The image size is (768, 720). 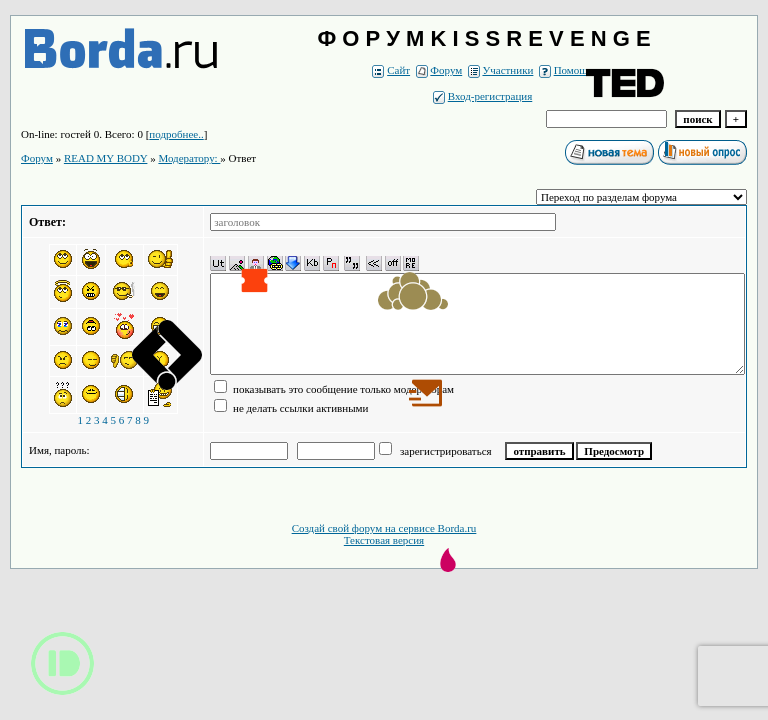 What do you see at coordinates (448, 560) in the screenshot?
I see `elixir programming language logo` at bounding box center [448, 560].